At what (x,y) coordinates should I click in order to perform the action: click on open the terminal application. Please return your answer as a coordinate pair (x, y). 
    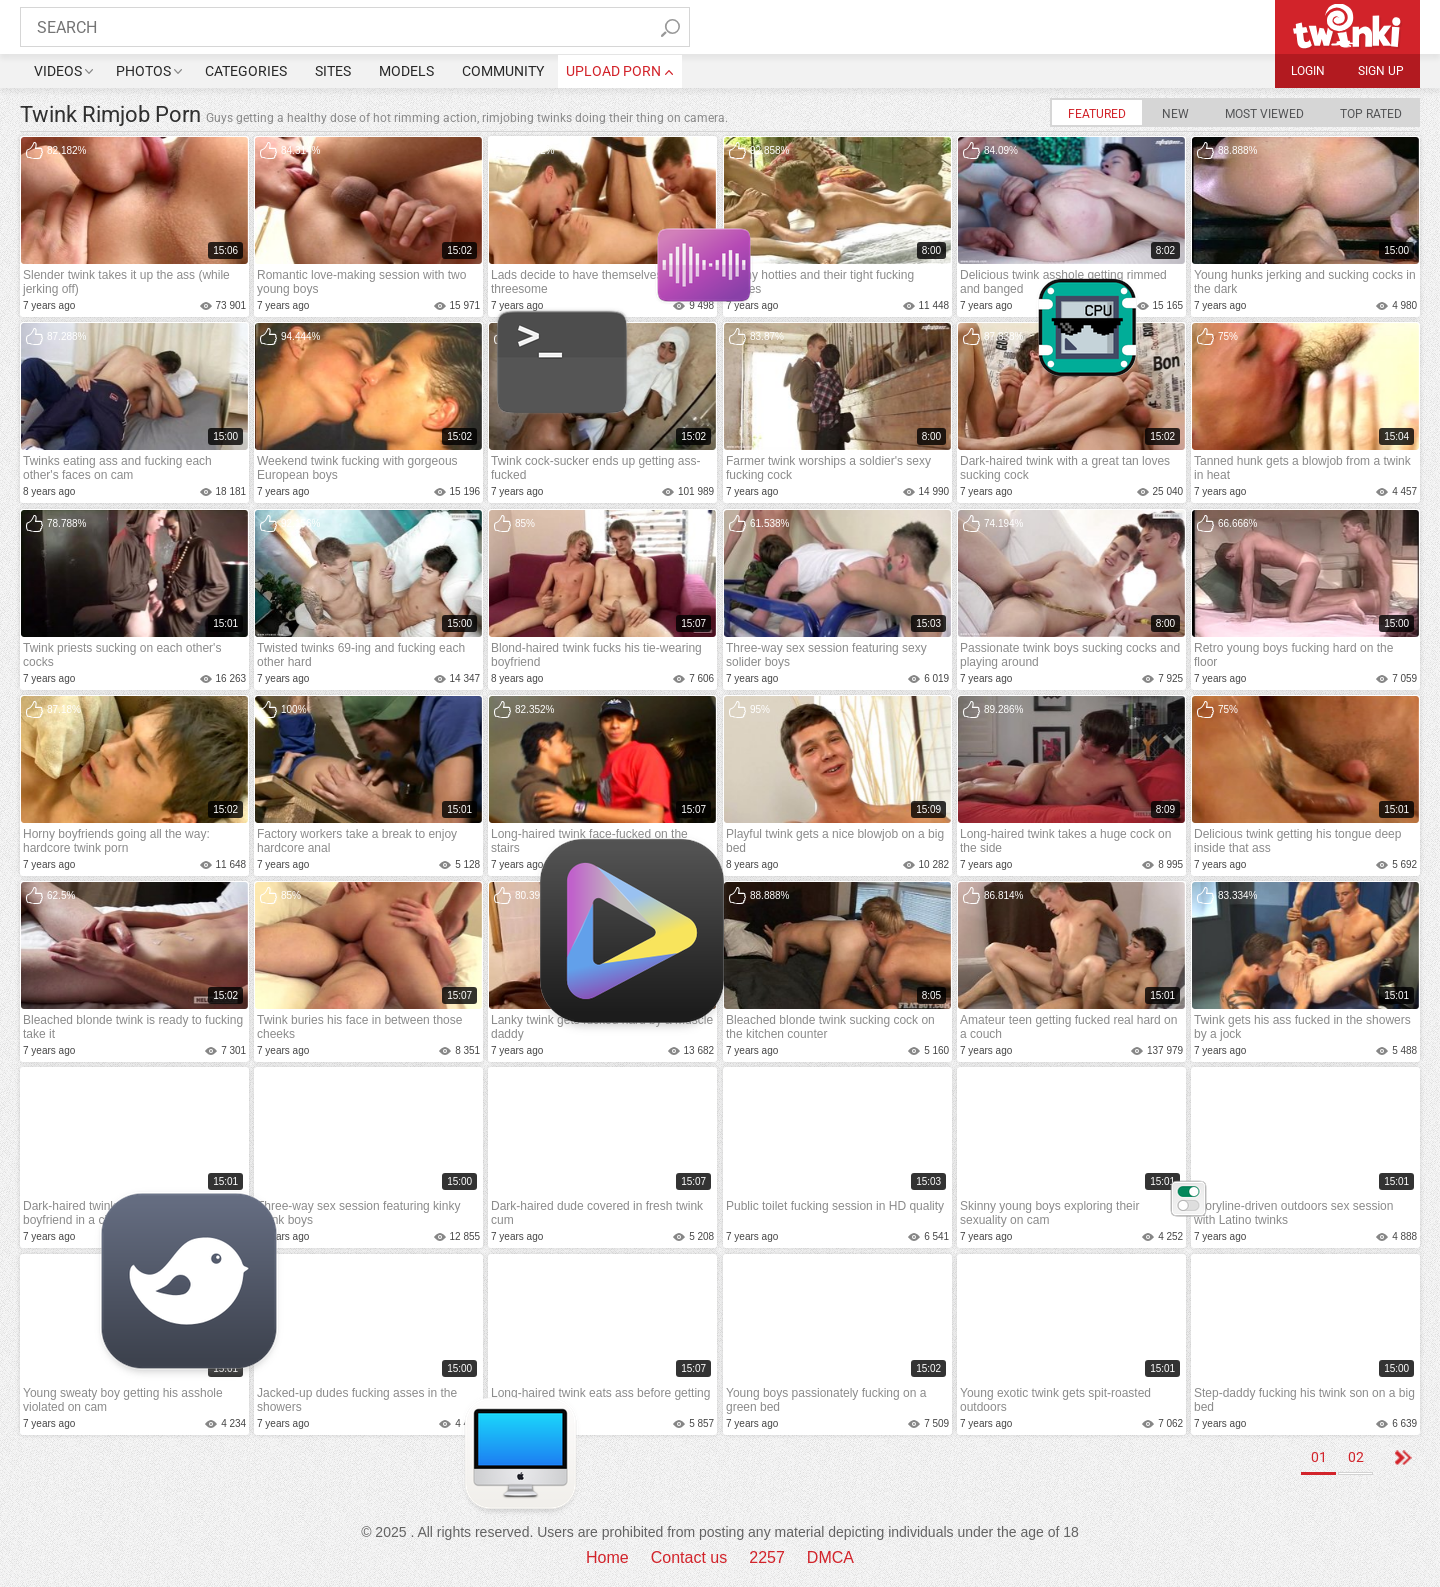
    Looking at the image, I should click on (562, 362).